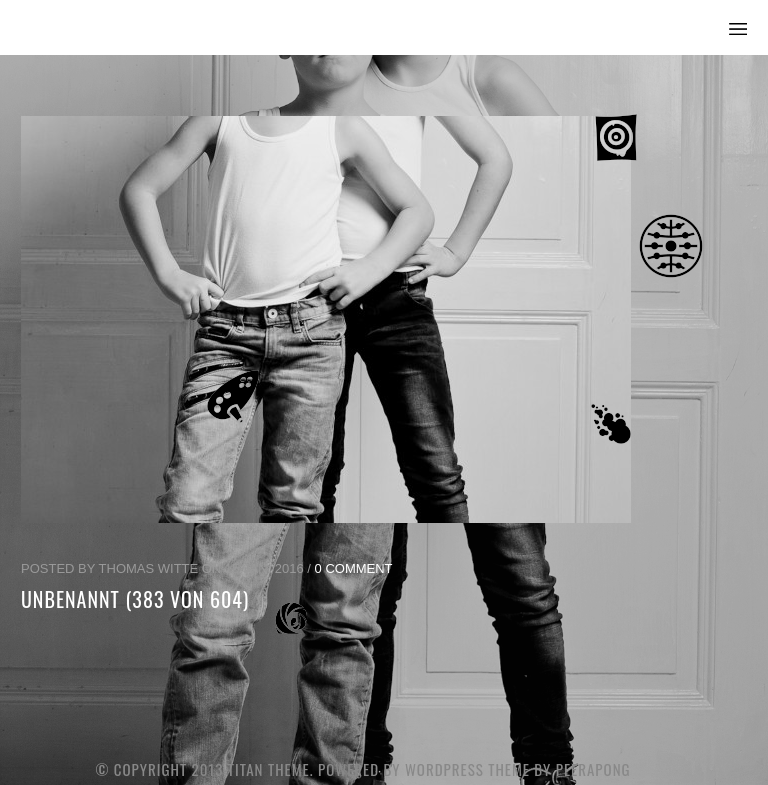 Image resolution: width=768 pixels, height=785 pixels. What do you see at coordinates (616, 137) in the screenshot?
I see `view wanted poster or bounty target` at bounding box center [616, 137].